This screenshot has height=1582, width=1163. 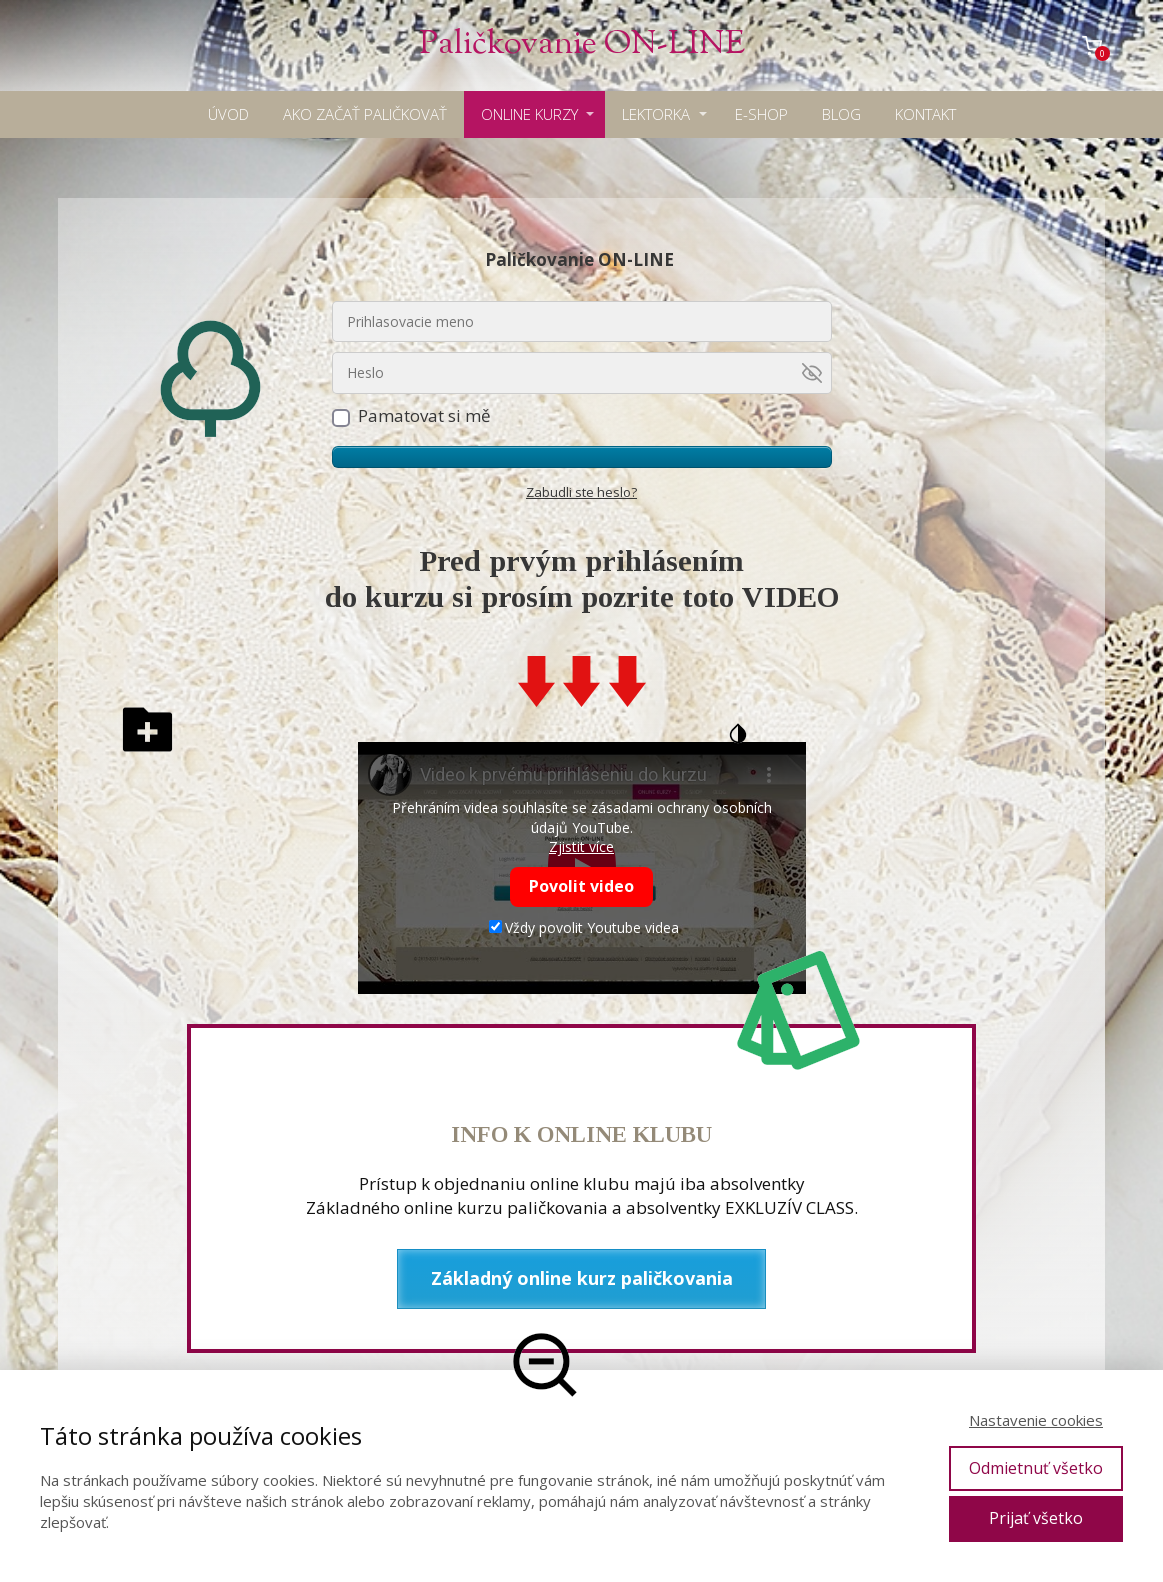 What do you see at coordinates (544, 1364) in the screenshot?
I see `zoom out to see more content` at bounding box center [544, 1364].